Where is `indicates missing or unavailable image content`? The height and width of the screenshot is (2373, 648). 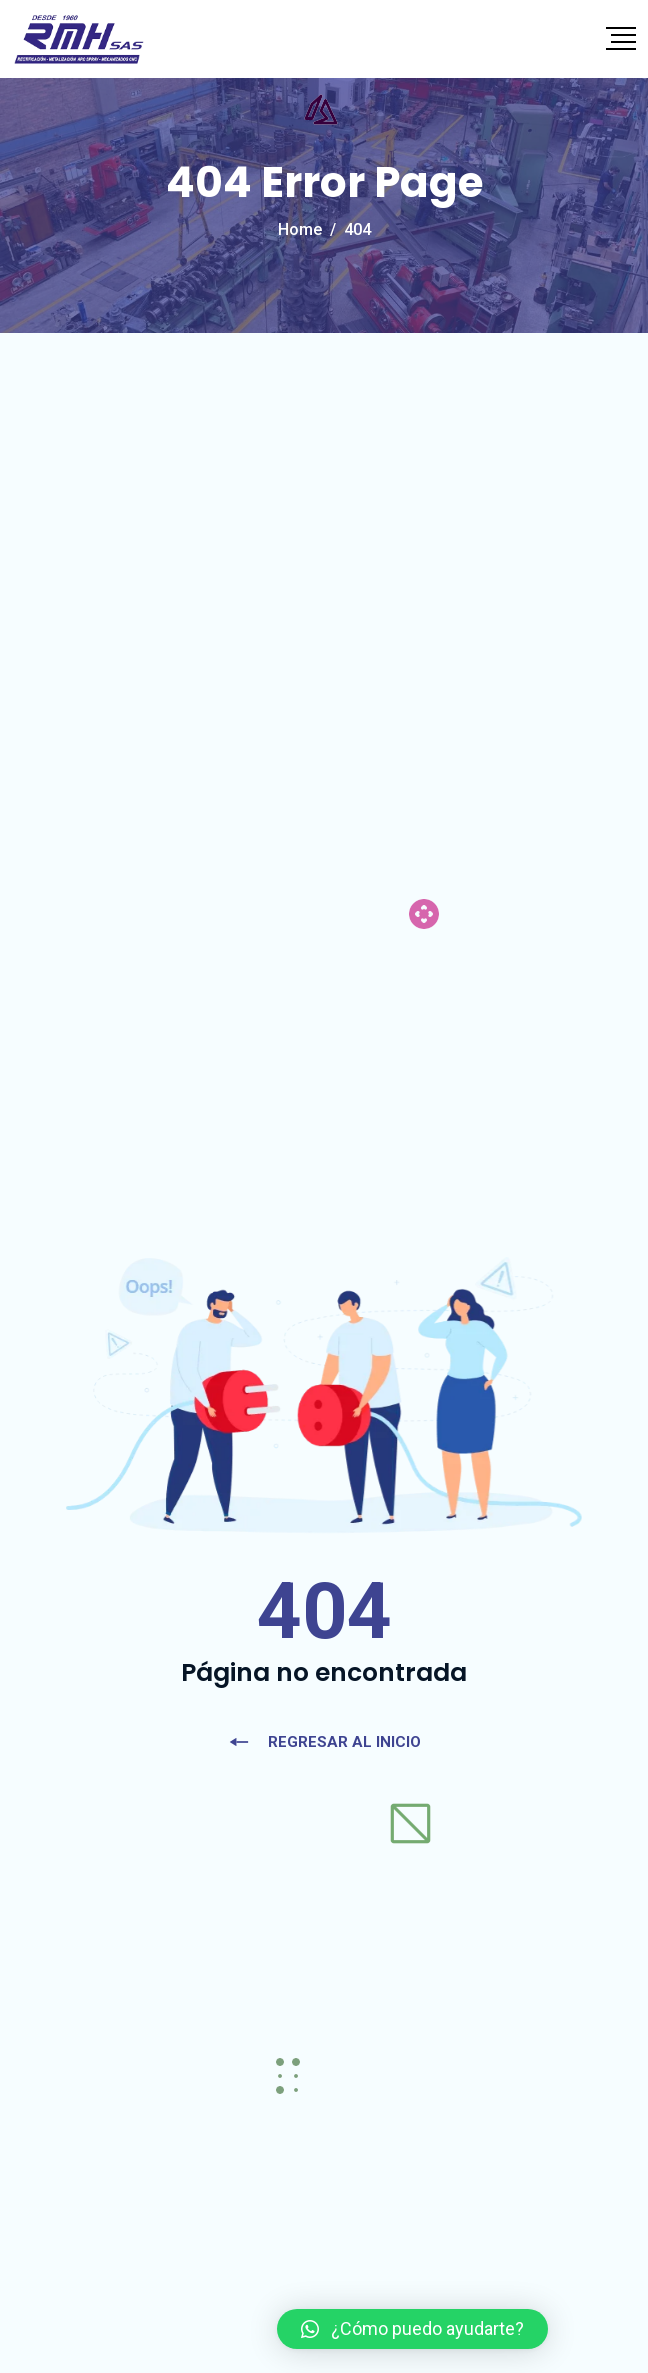 indicates missing or unavailable image content is located at coordinates (410, 1823).